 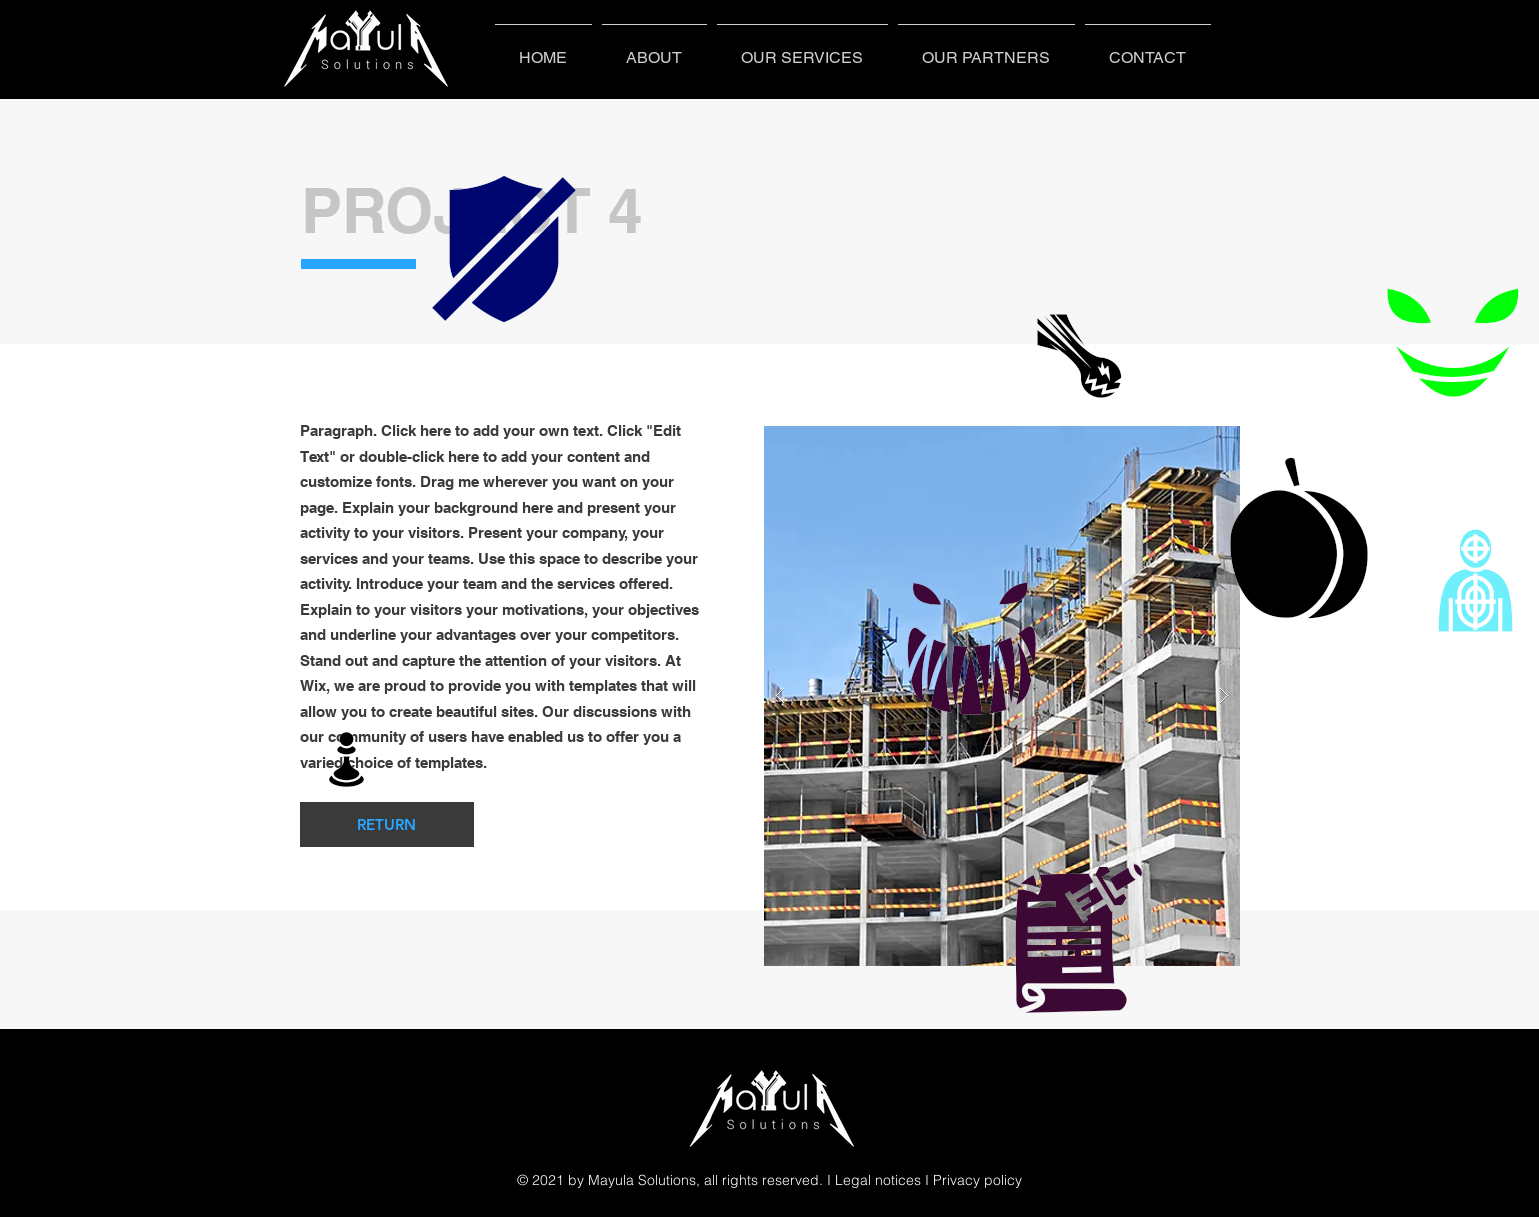 I want to click on indicates incoming threat or danger event in game, so click(x=1079, y=356).